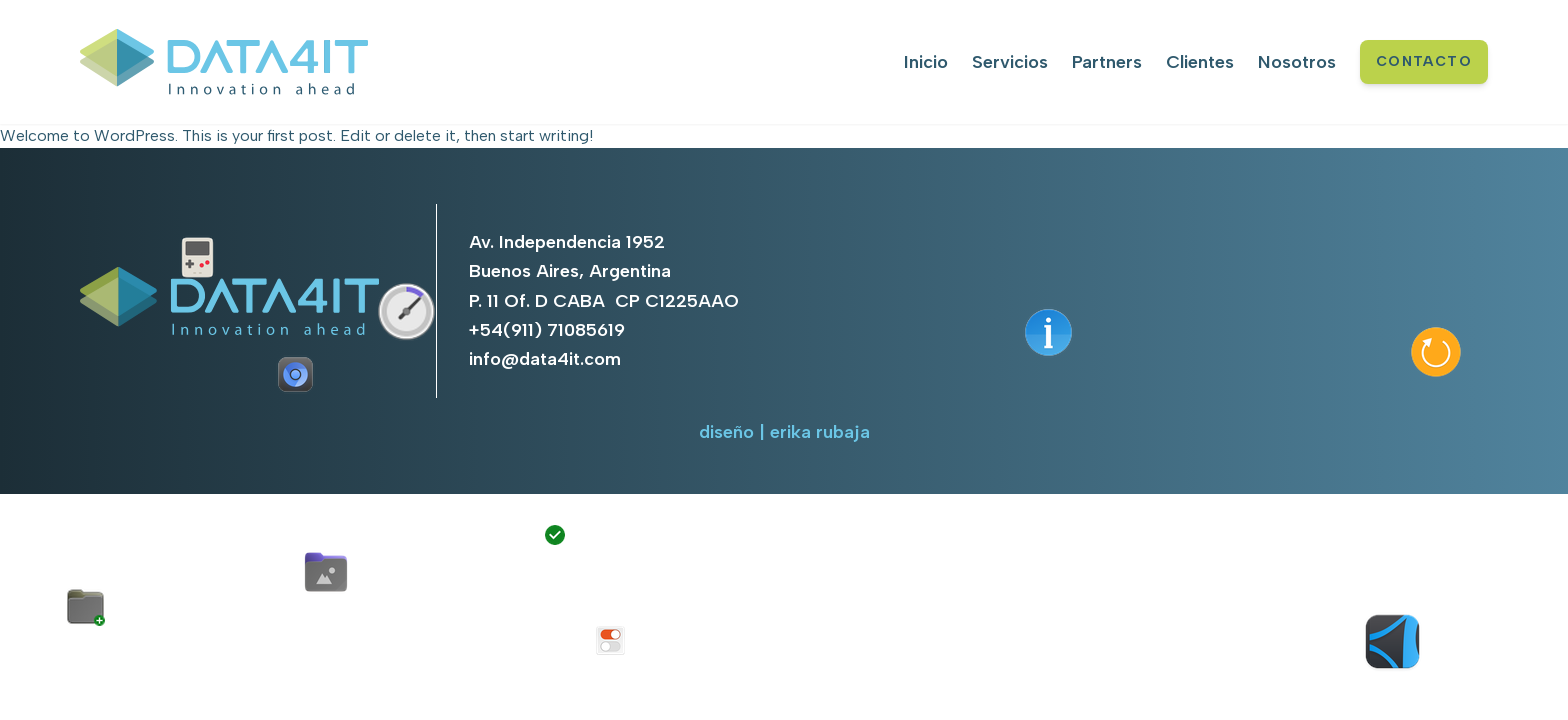  Describe the element at coordinates (555, 535) in the screenshot. I see `confirm or accept an action` at that location.